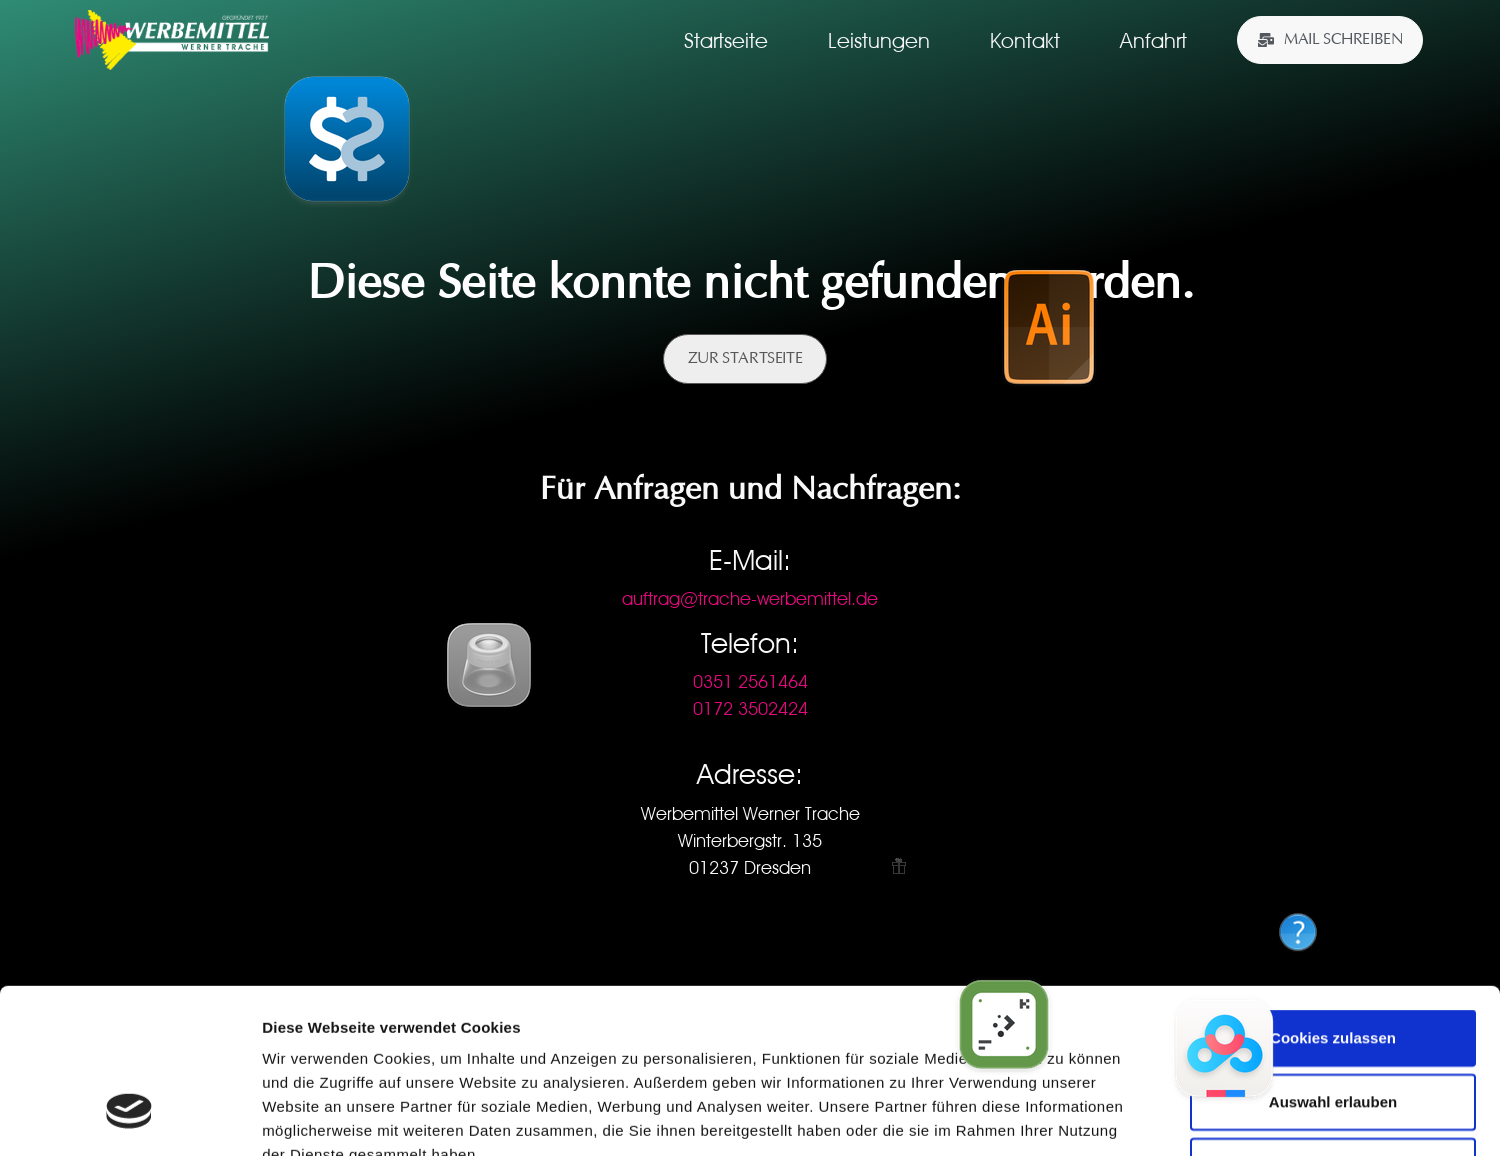 The height and width of the screenshot is (1156, 1500). I want to click on open an Adobe Illustrator file, so click(1049, 327).